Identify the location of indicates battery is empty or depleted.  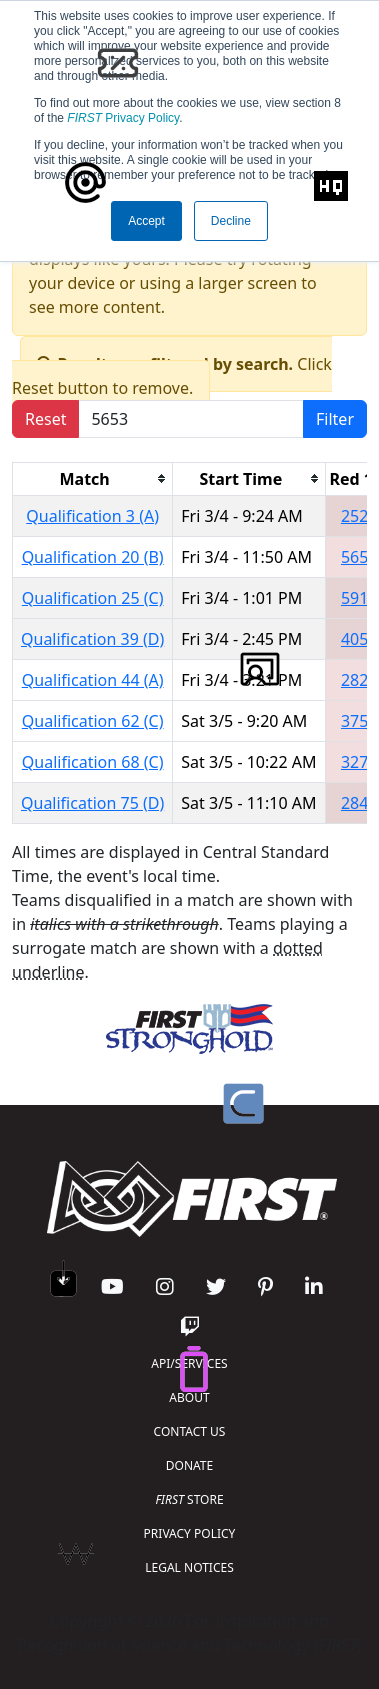
(194, 1369).